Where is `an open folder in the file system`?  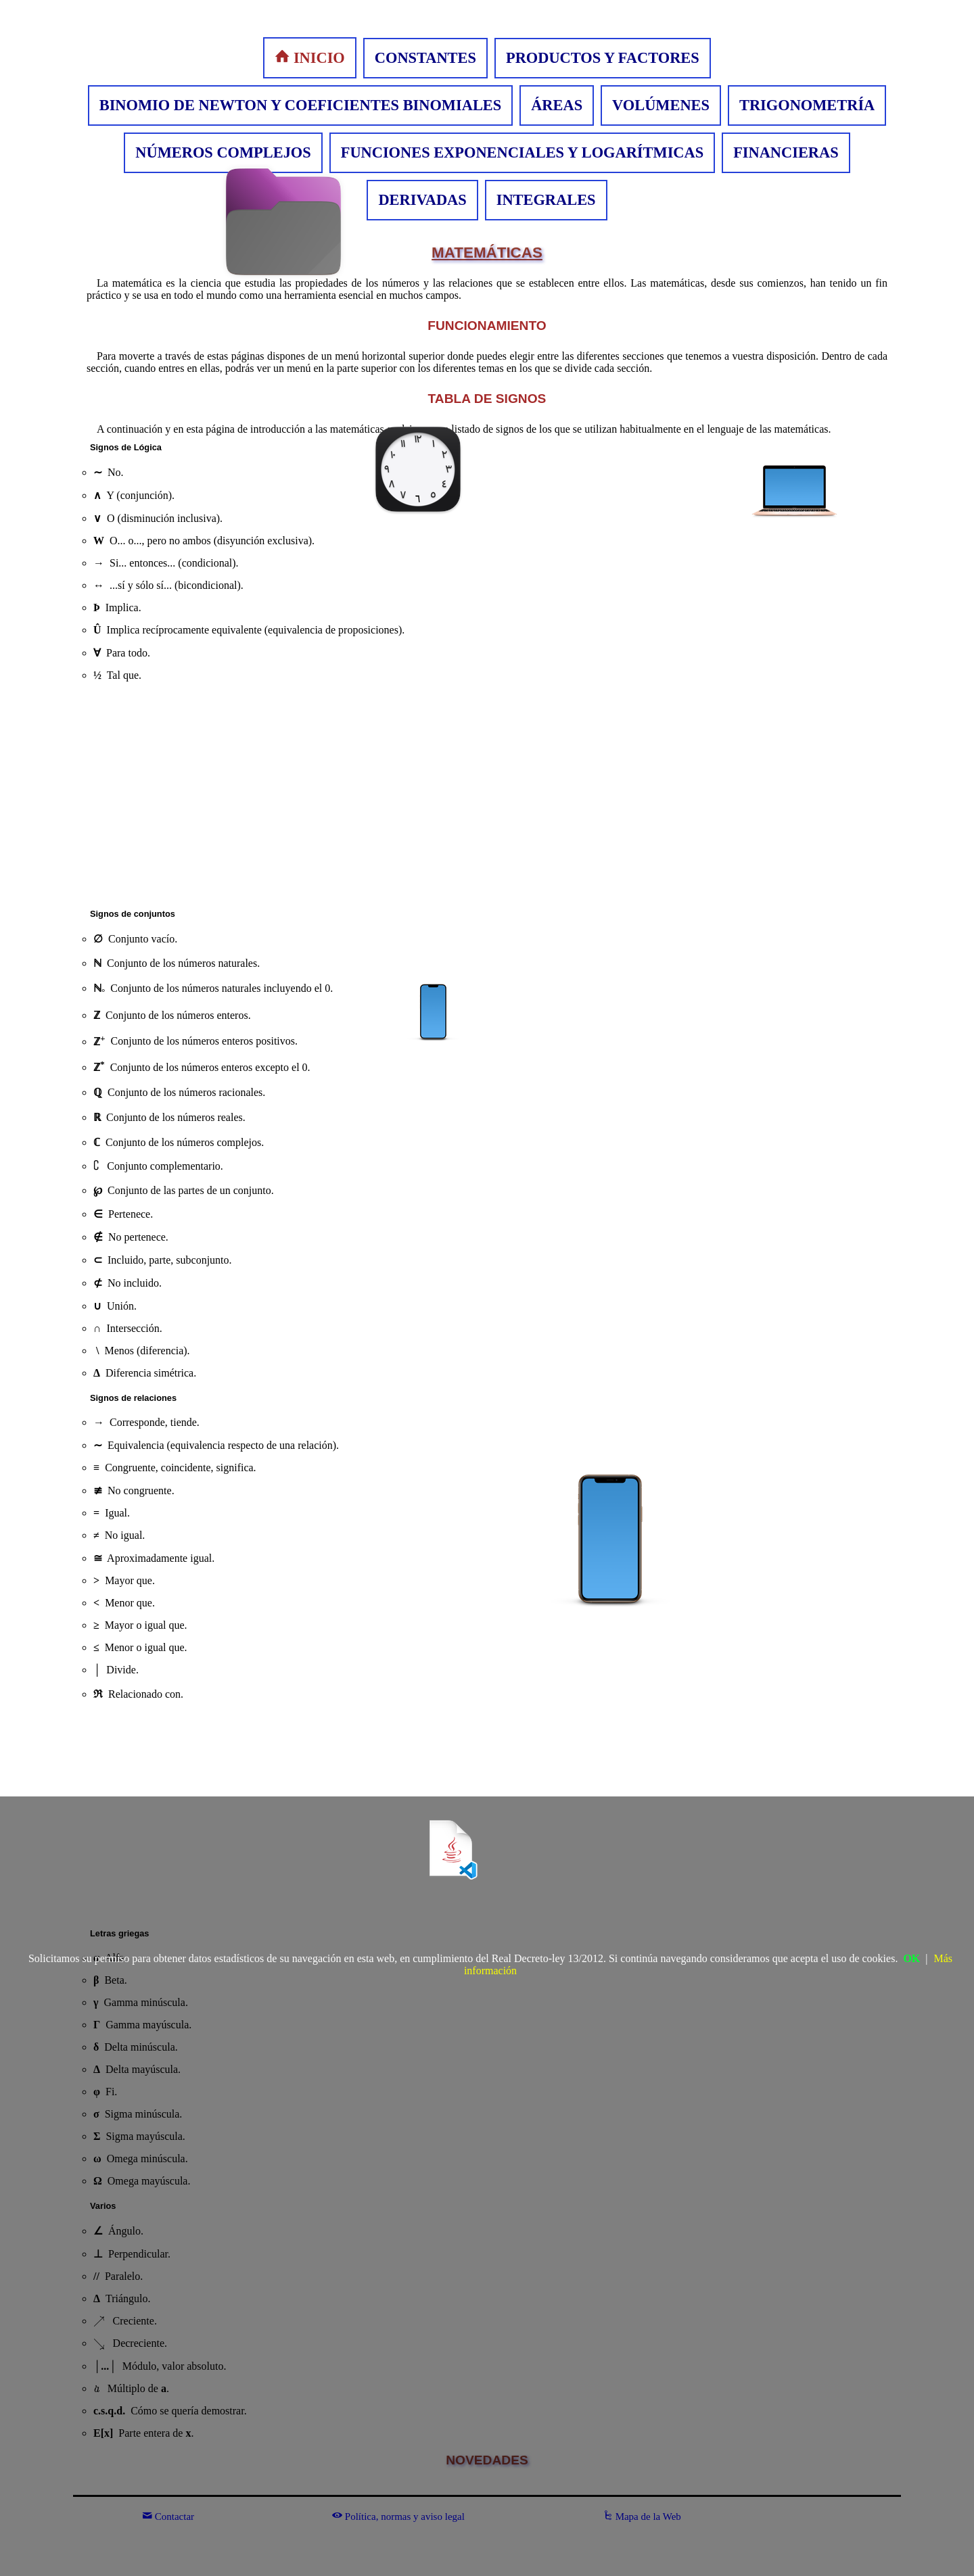 an open folder in the file system is located at coordinates (283, 222).